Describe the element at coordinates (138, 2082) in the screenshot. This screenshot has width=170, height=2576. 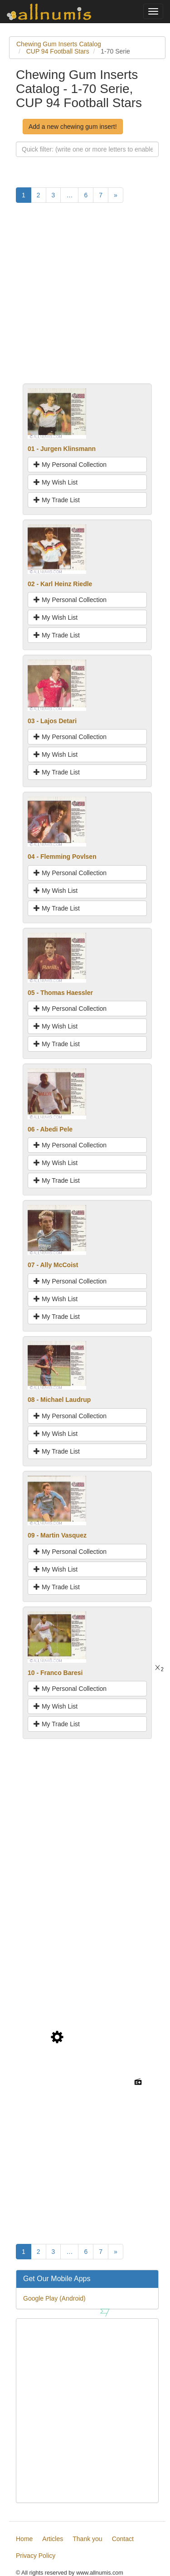
I see `open radio or audio streaming` at that location.